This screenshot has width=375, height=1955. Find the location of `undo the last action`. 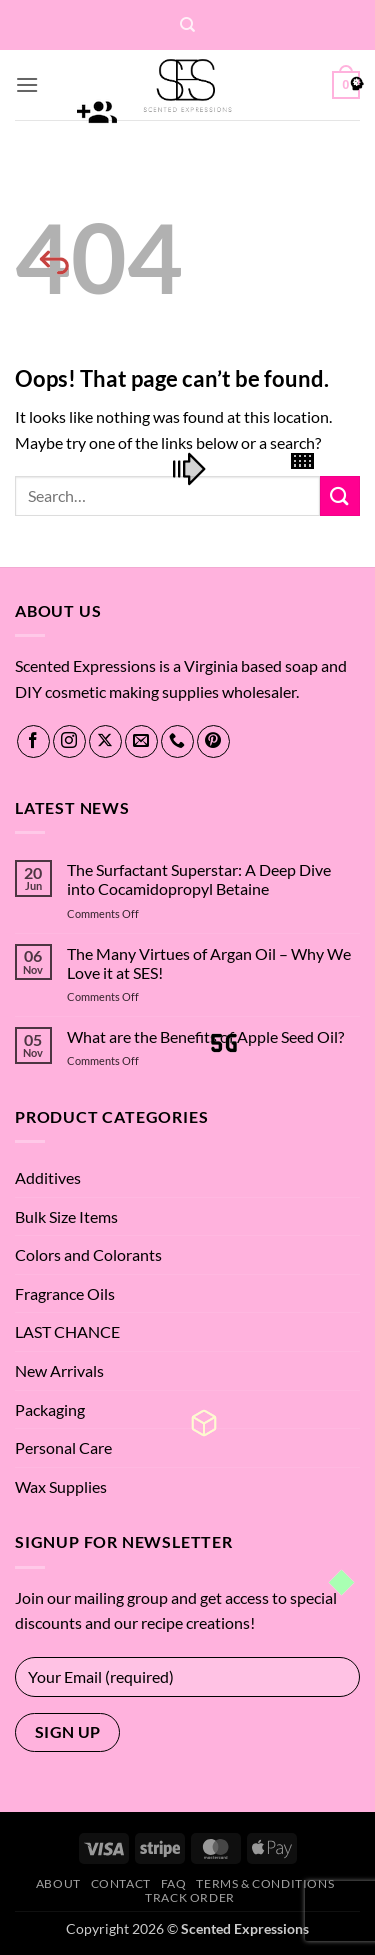

undo the last action is located at coordinates (53, 262).